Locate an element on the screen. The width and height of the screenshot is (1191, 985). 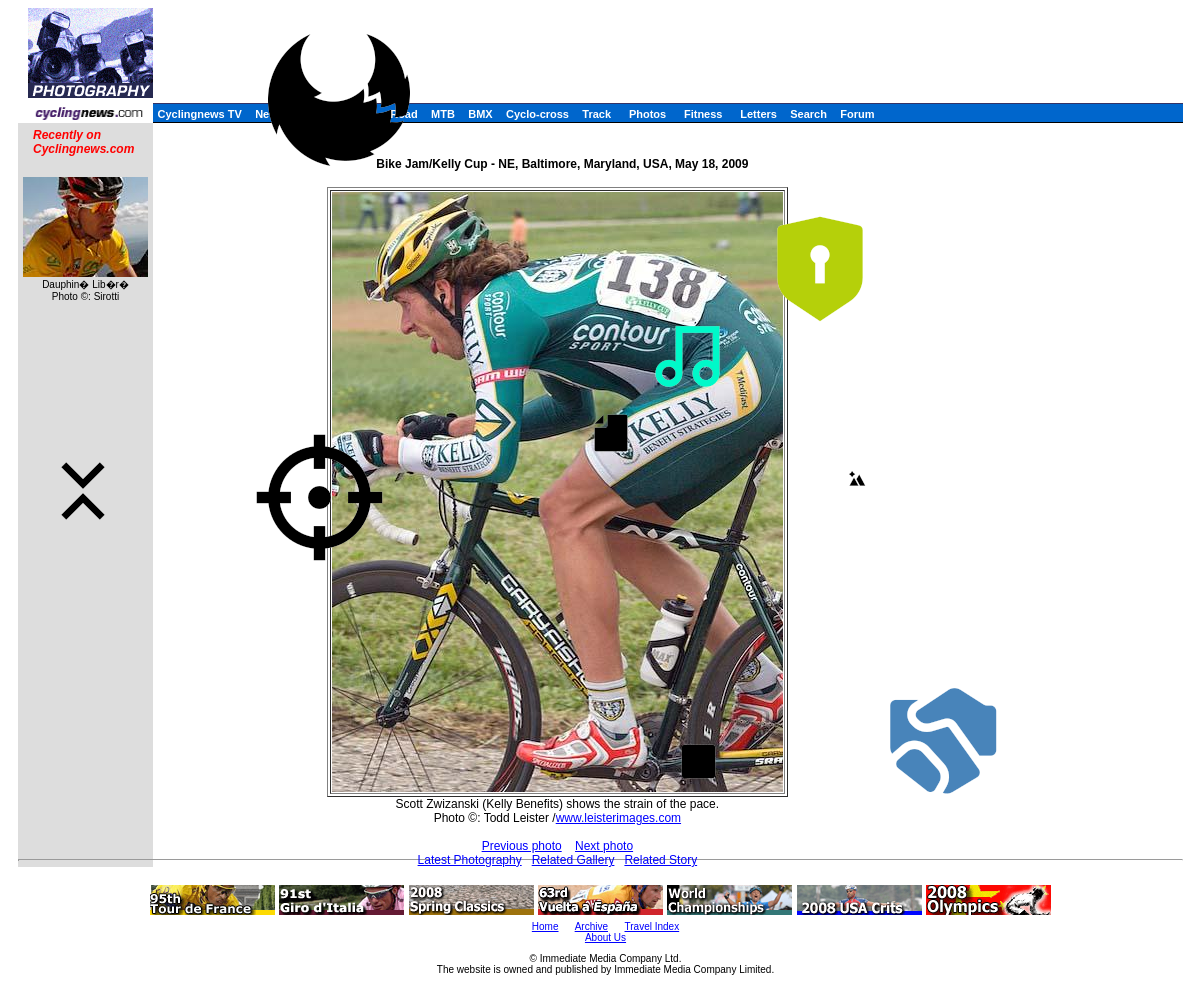
stop media playback is located at coordinates (698, 761).